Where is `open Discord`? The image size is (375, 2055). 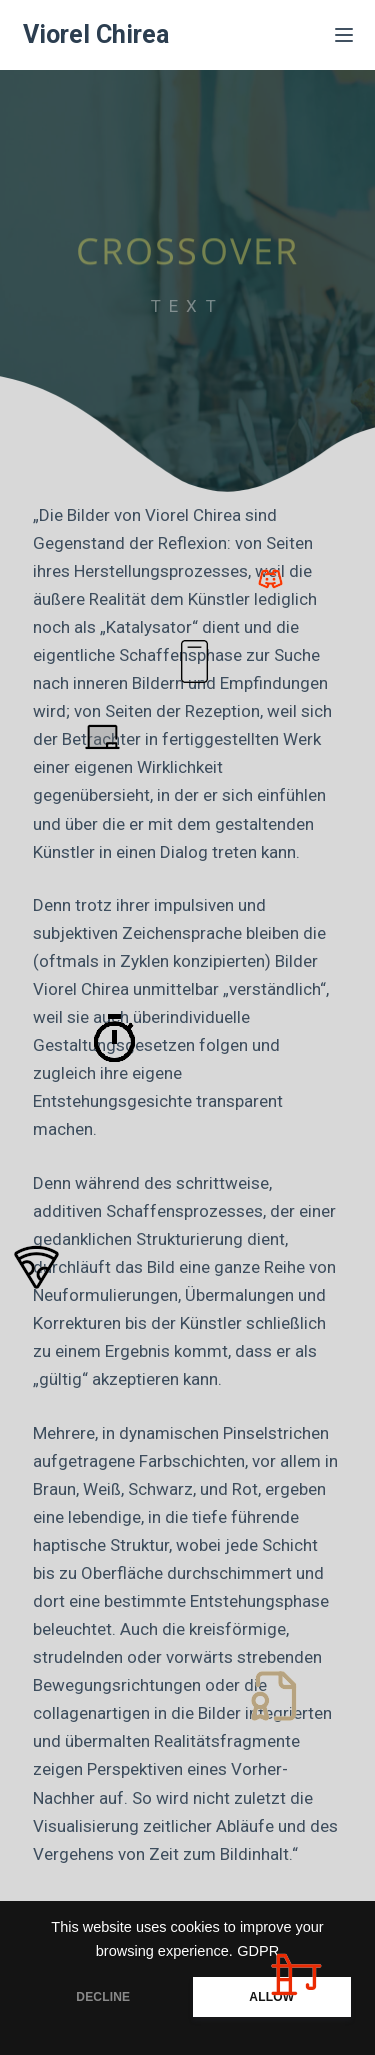 open Discord is located at coordinates (270, 578).